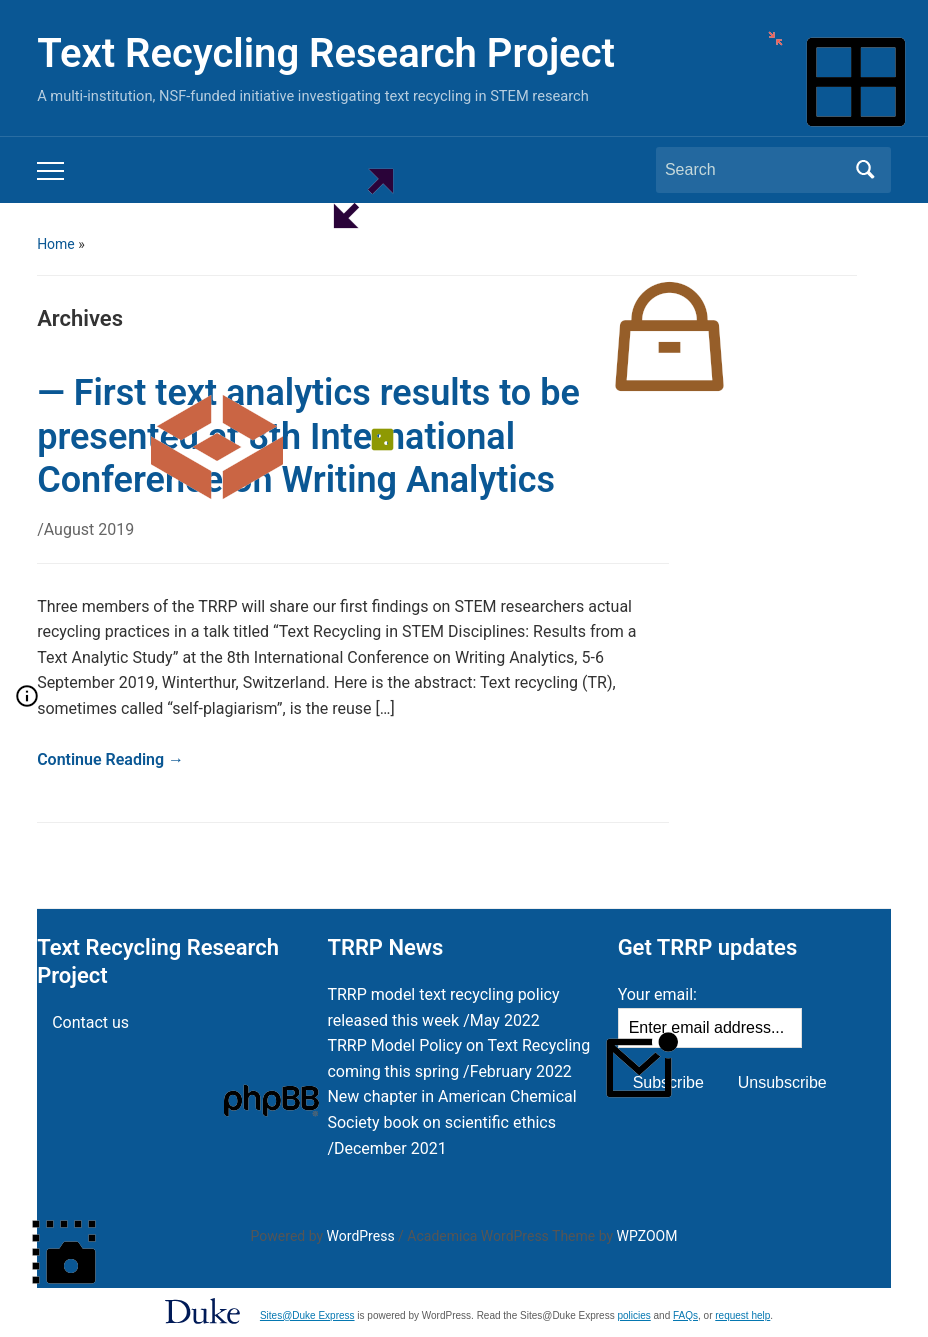 This screenshot has height=1337, width=928. Describe the element at coordinates (382, 439) in the screenshot. I see `roll the dice or randomize selection` at that location.